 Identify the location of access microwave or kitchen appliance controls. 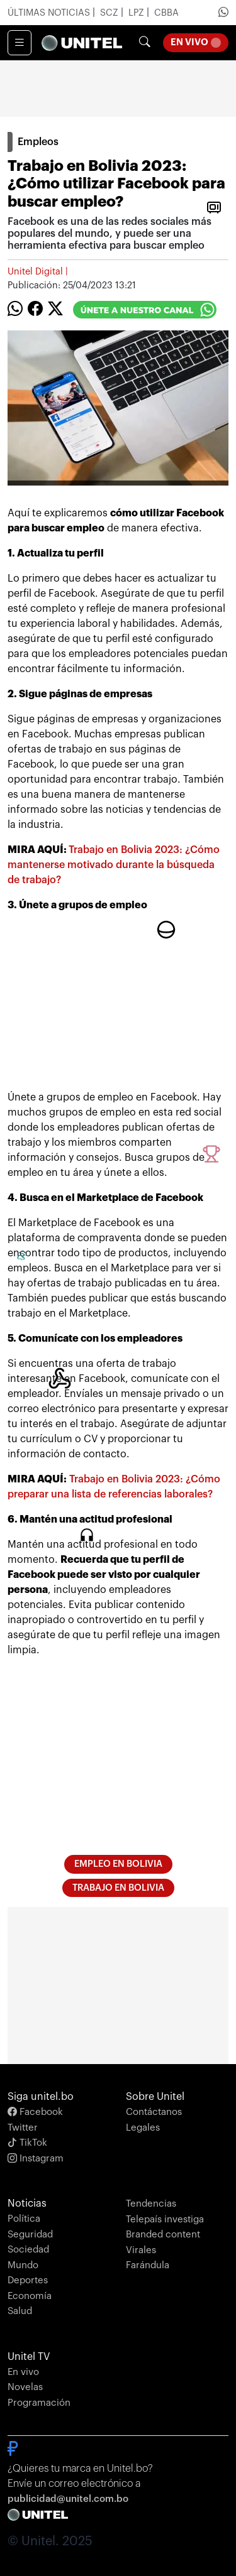
(214, 207).